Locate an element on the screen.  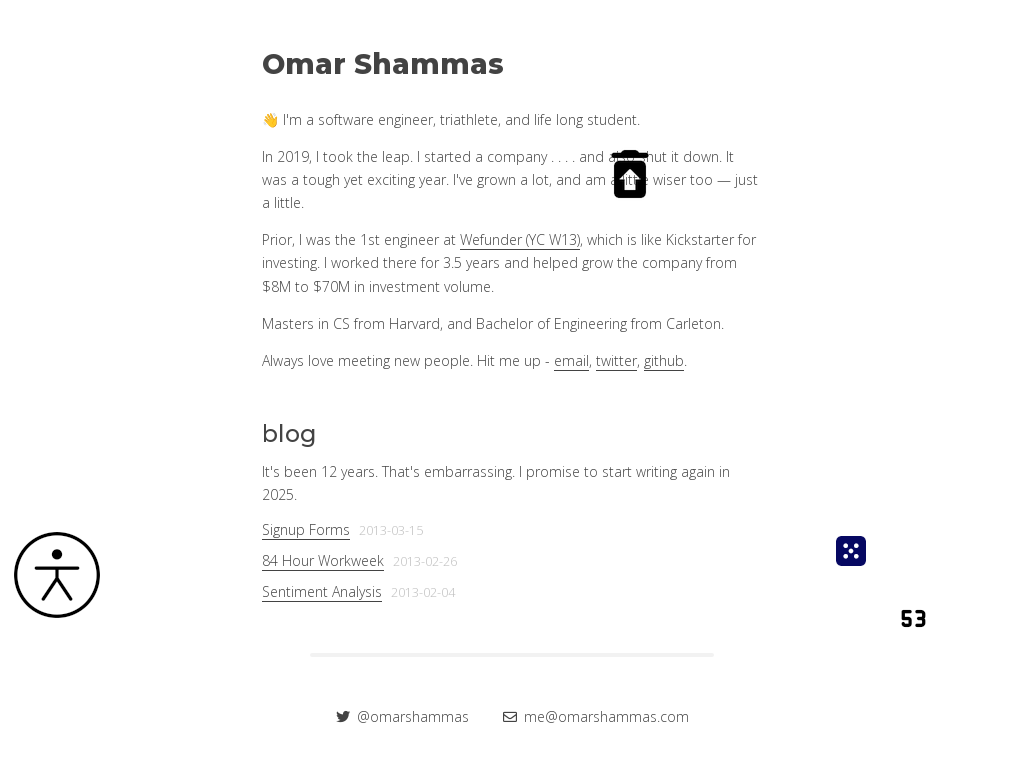
view user profile is located at coordinates (57, 575).